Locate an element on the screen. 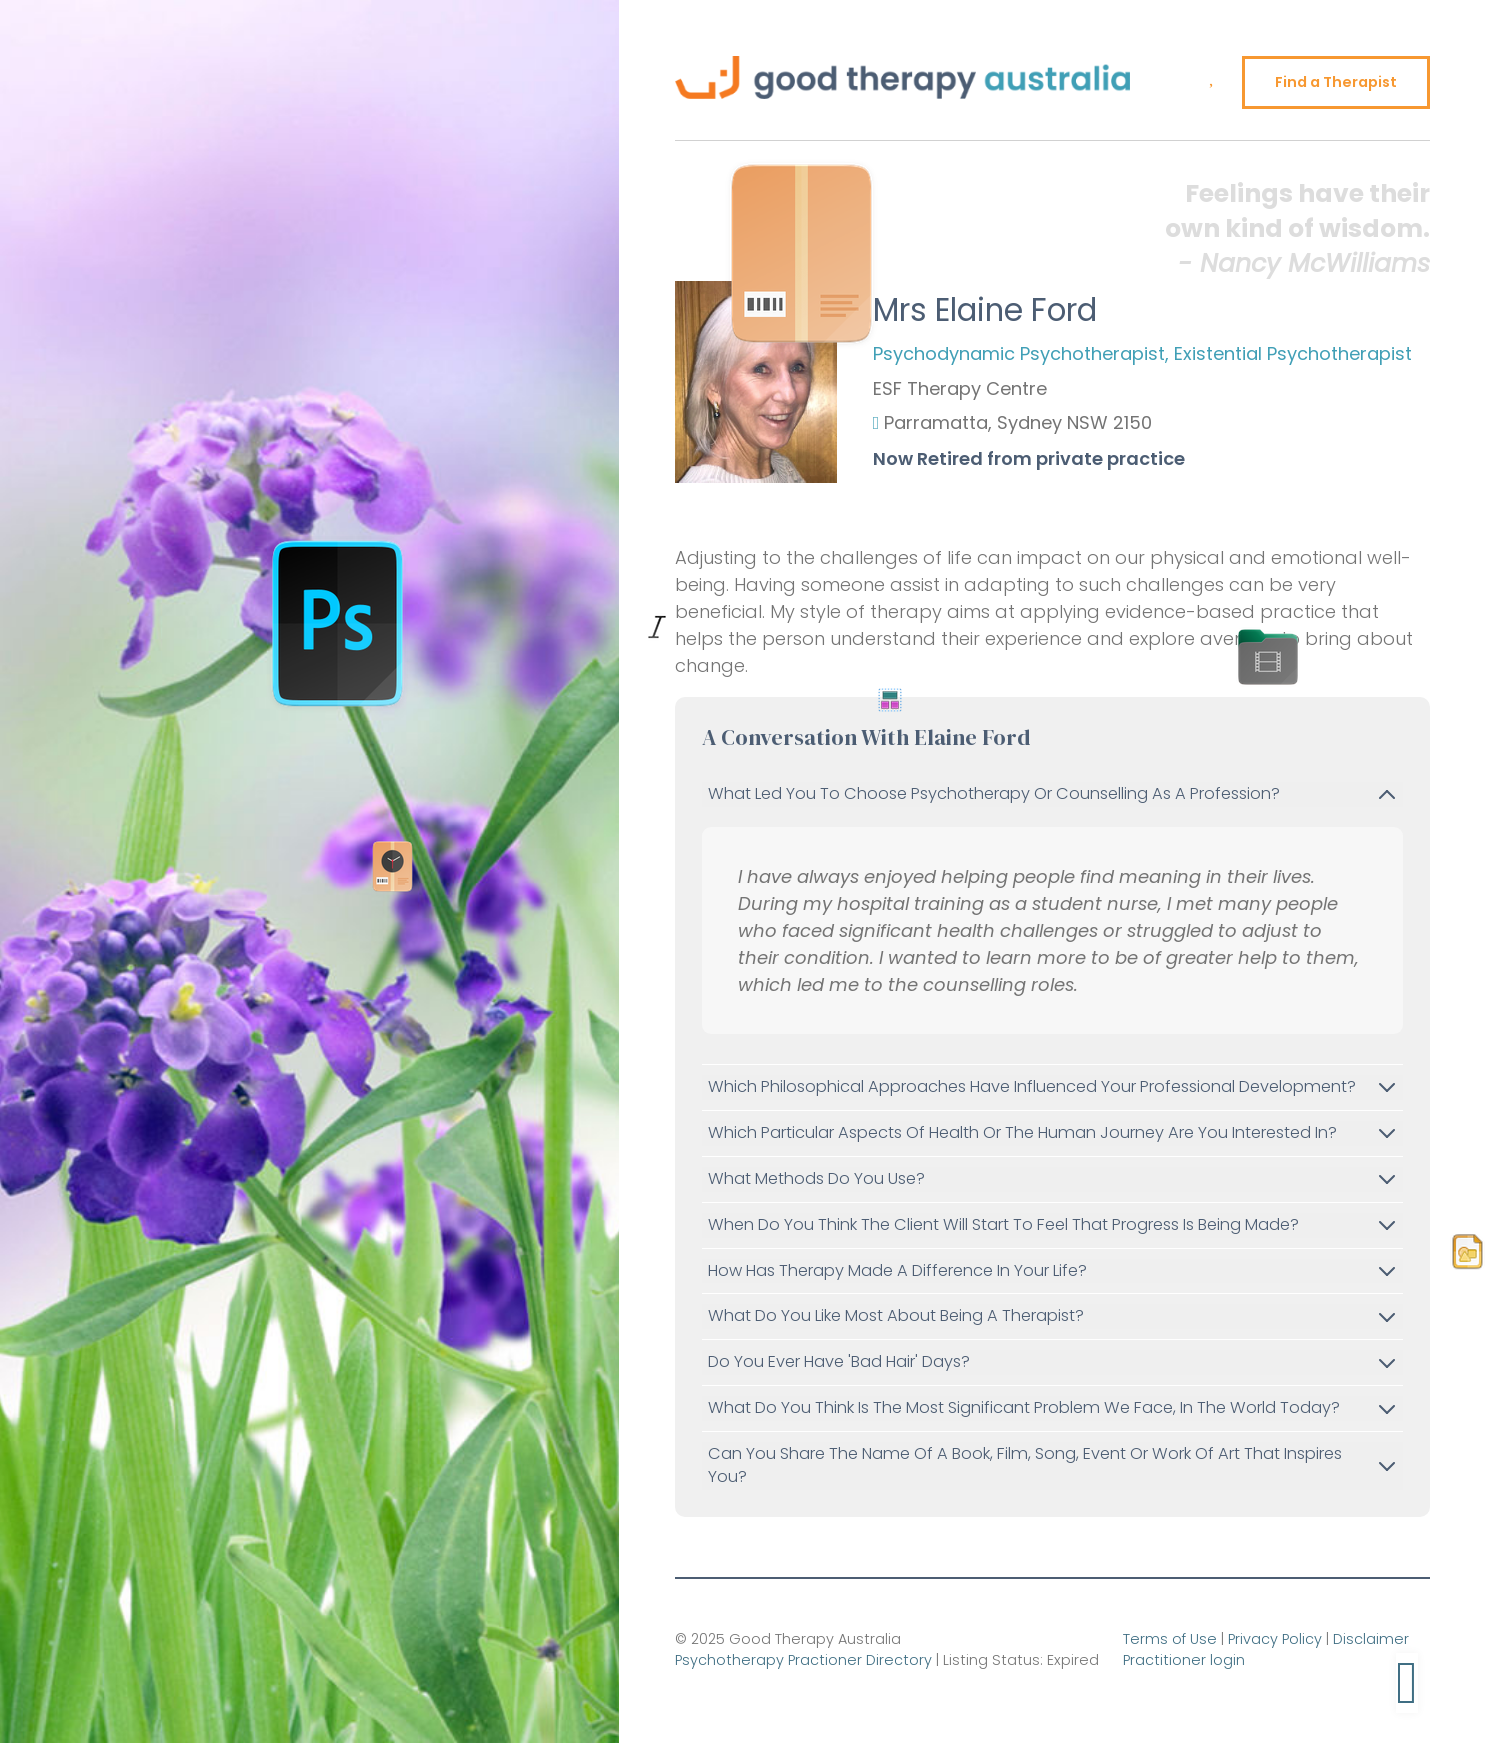 This screenshot has width=1486, height=1743. select all items in the current view is located at coordinates (890, 700).